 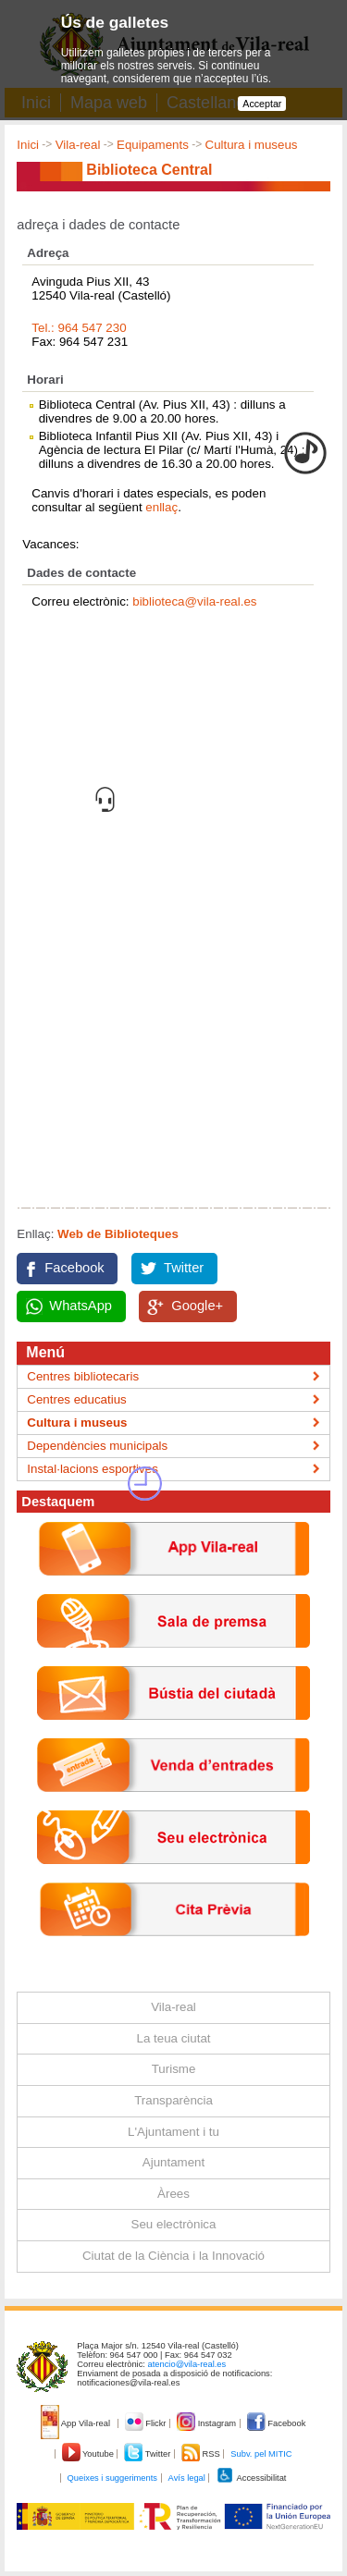 I want to click on audio or headset settings, so click(x=105, y=799).